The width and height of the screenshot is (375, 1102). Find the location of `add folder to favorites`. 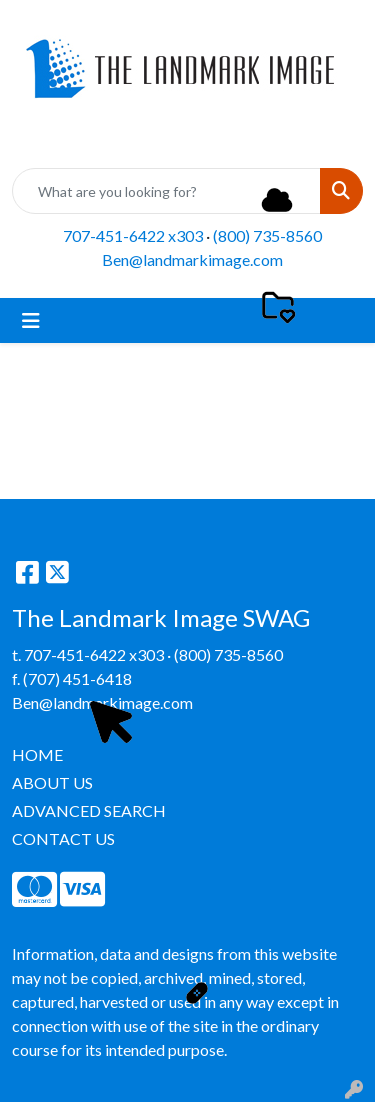

add folder to favorites is located at coordinates (278, 306).